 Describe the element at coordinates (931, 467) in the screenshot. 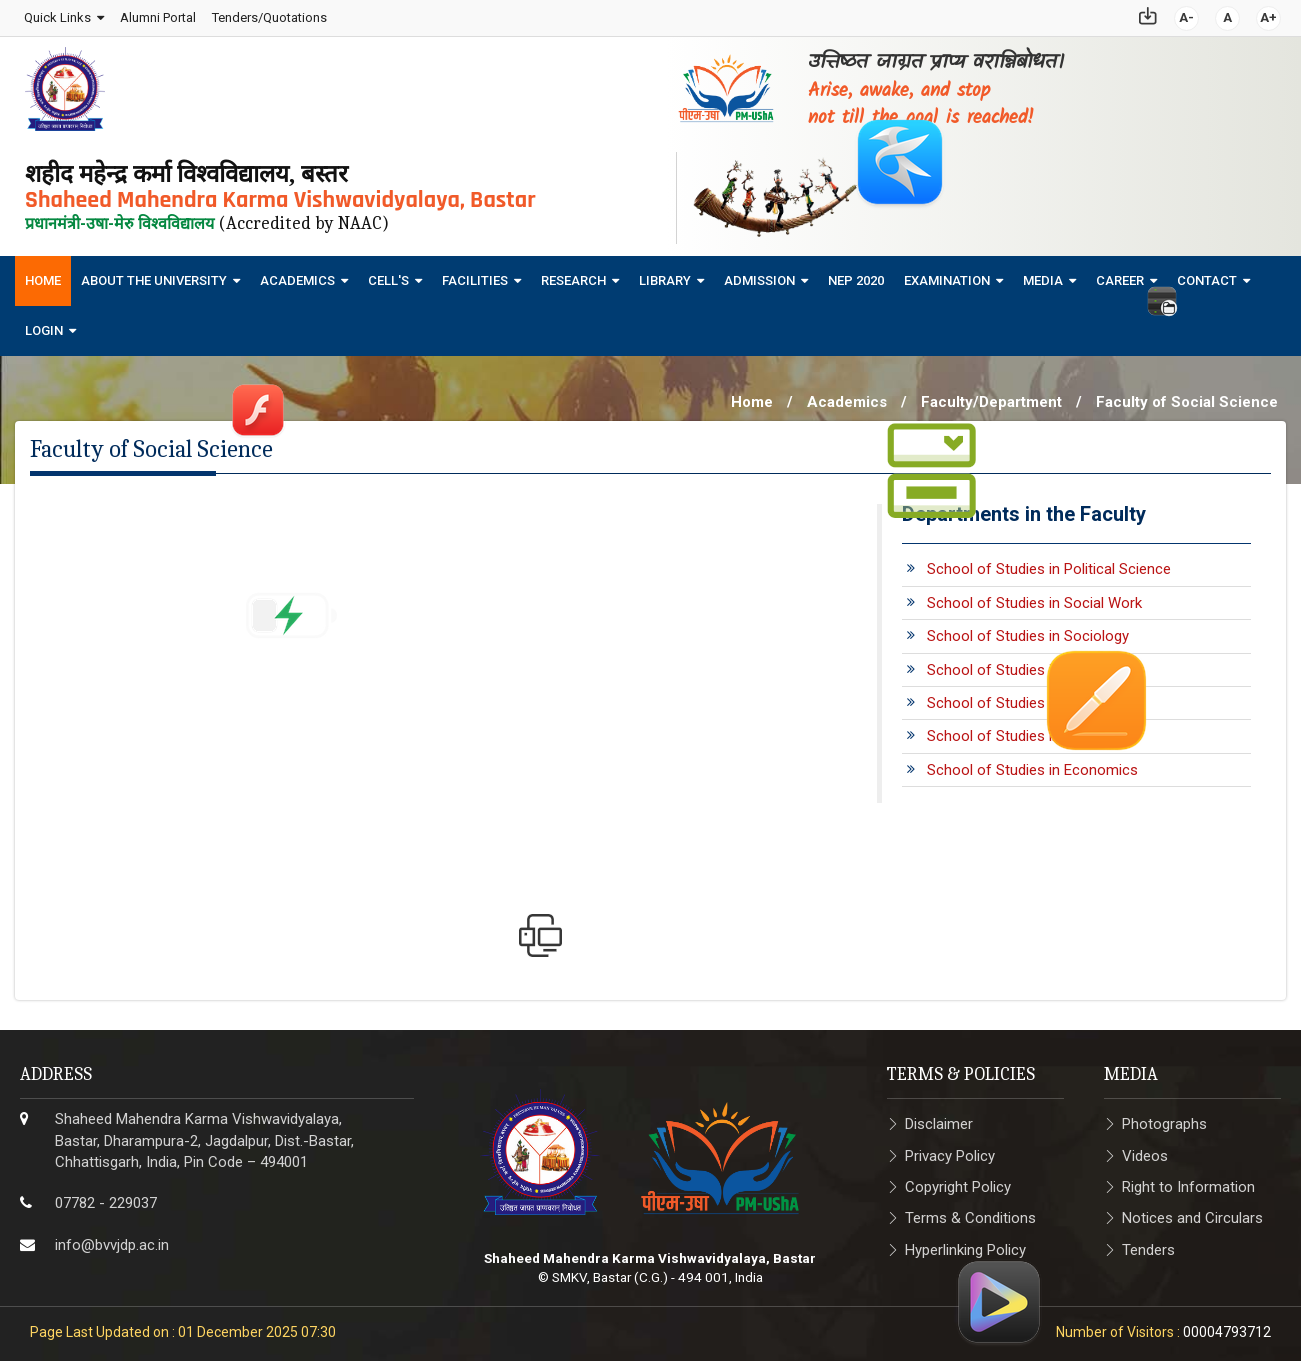

I see `gtk widget factory demo application` at that location.